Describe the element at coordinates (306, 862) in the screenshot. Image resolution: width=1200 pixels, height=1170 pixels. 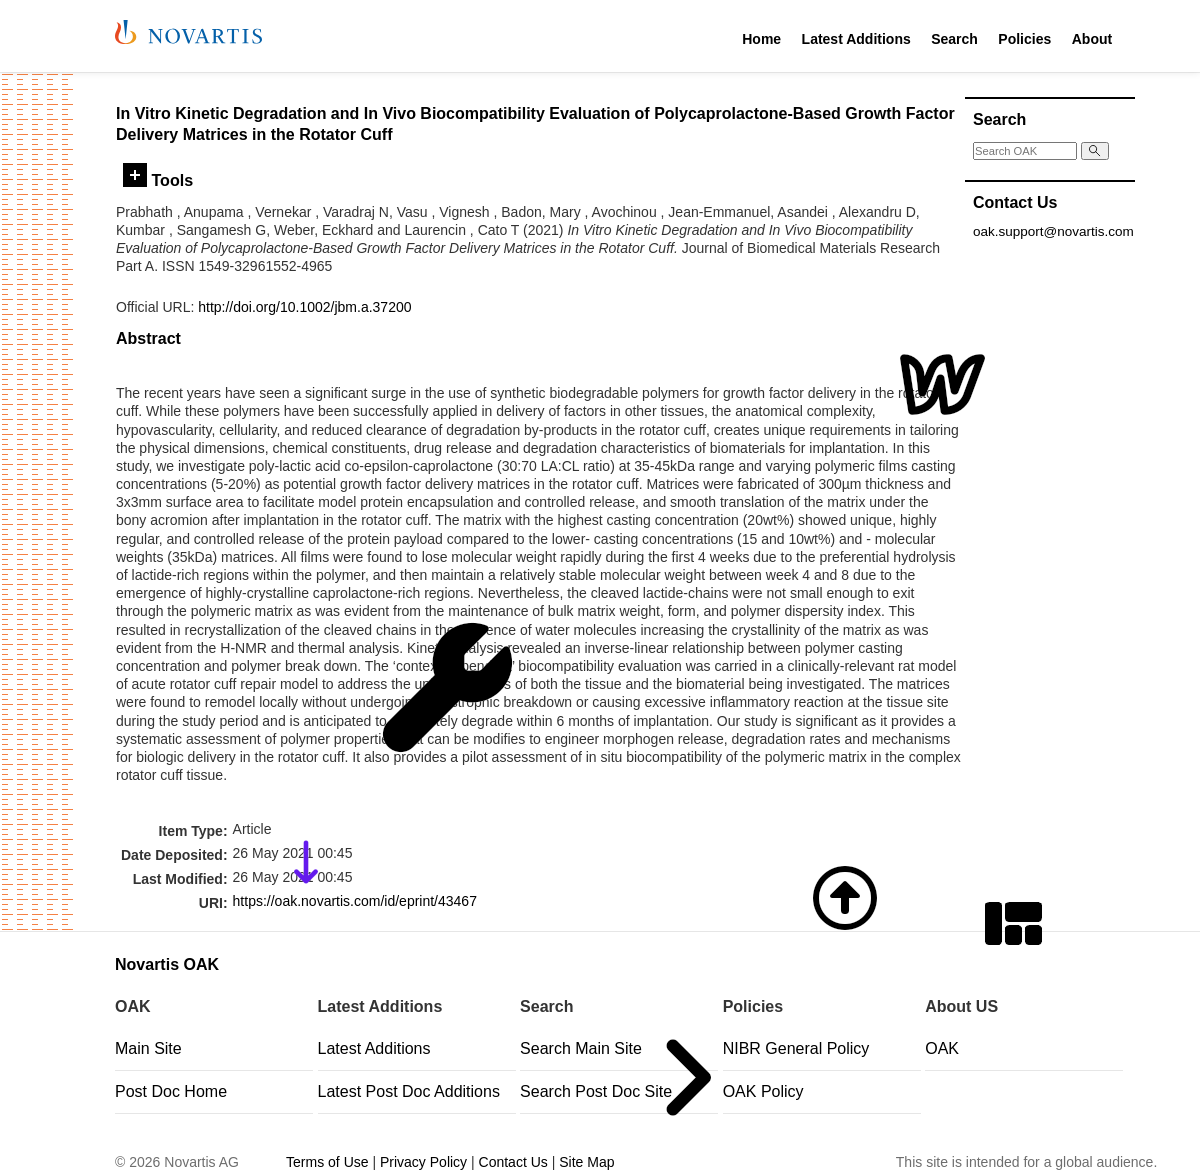
I see `scroll down for more content` at that location.